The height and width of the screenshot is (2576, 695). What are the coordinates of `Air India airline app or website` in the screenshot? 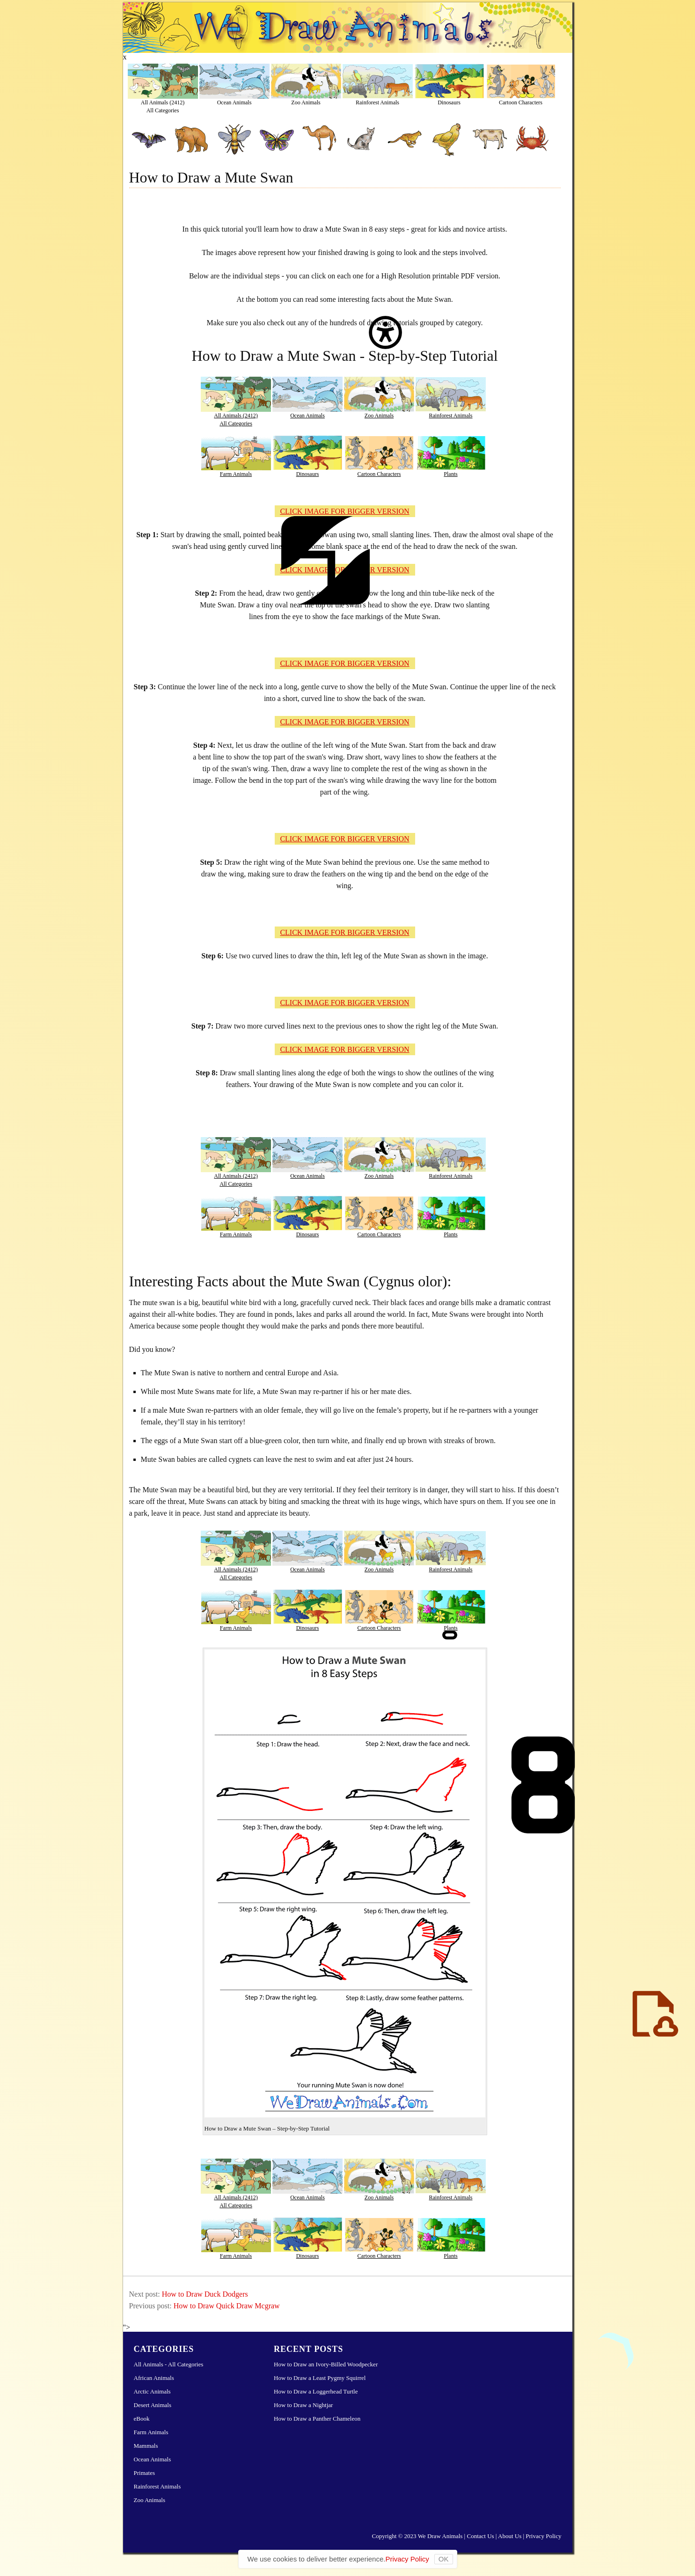 It's located at (615, 2351).